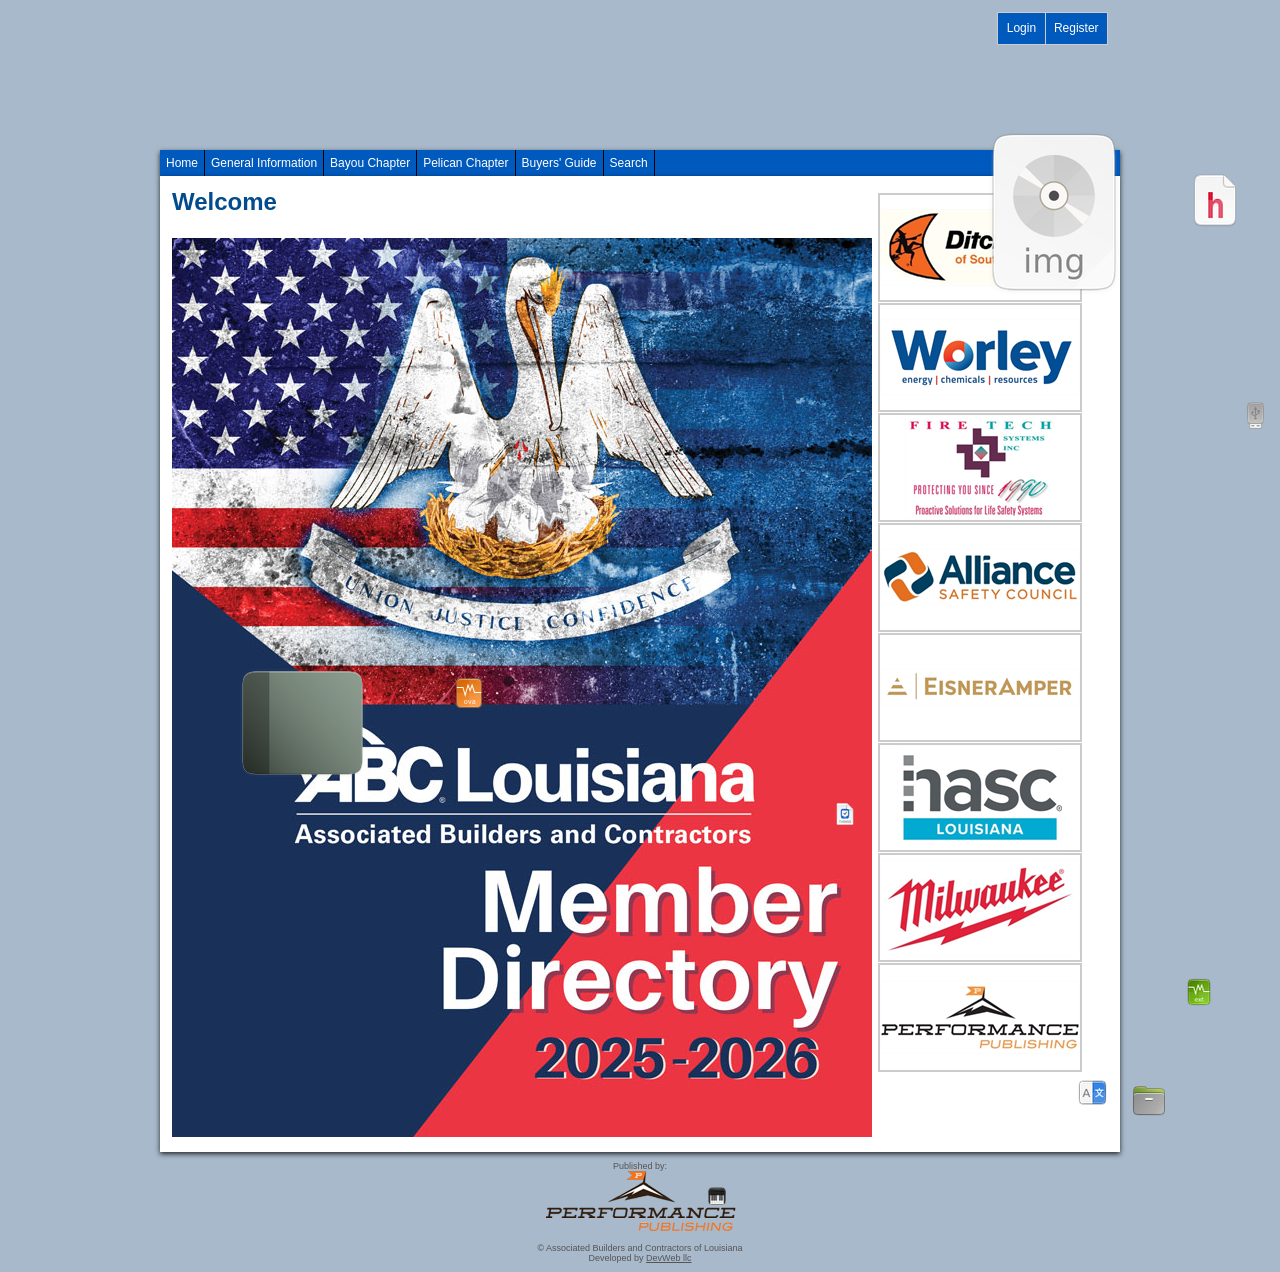 The width and height of the screenshot is (1280, 1272). Describe the element at coordinates (1199, 992) in the screenshot. I see `virtualbox extension pack file` at that location.